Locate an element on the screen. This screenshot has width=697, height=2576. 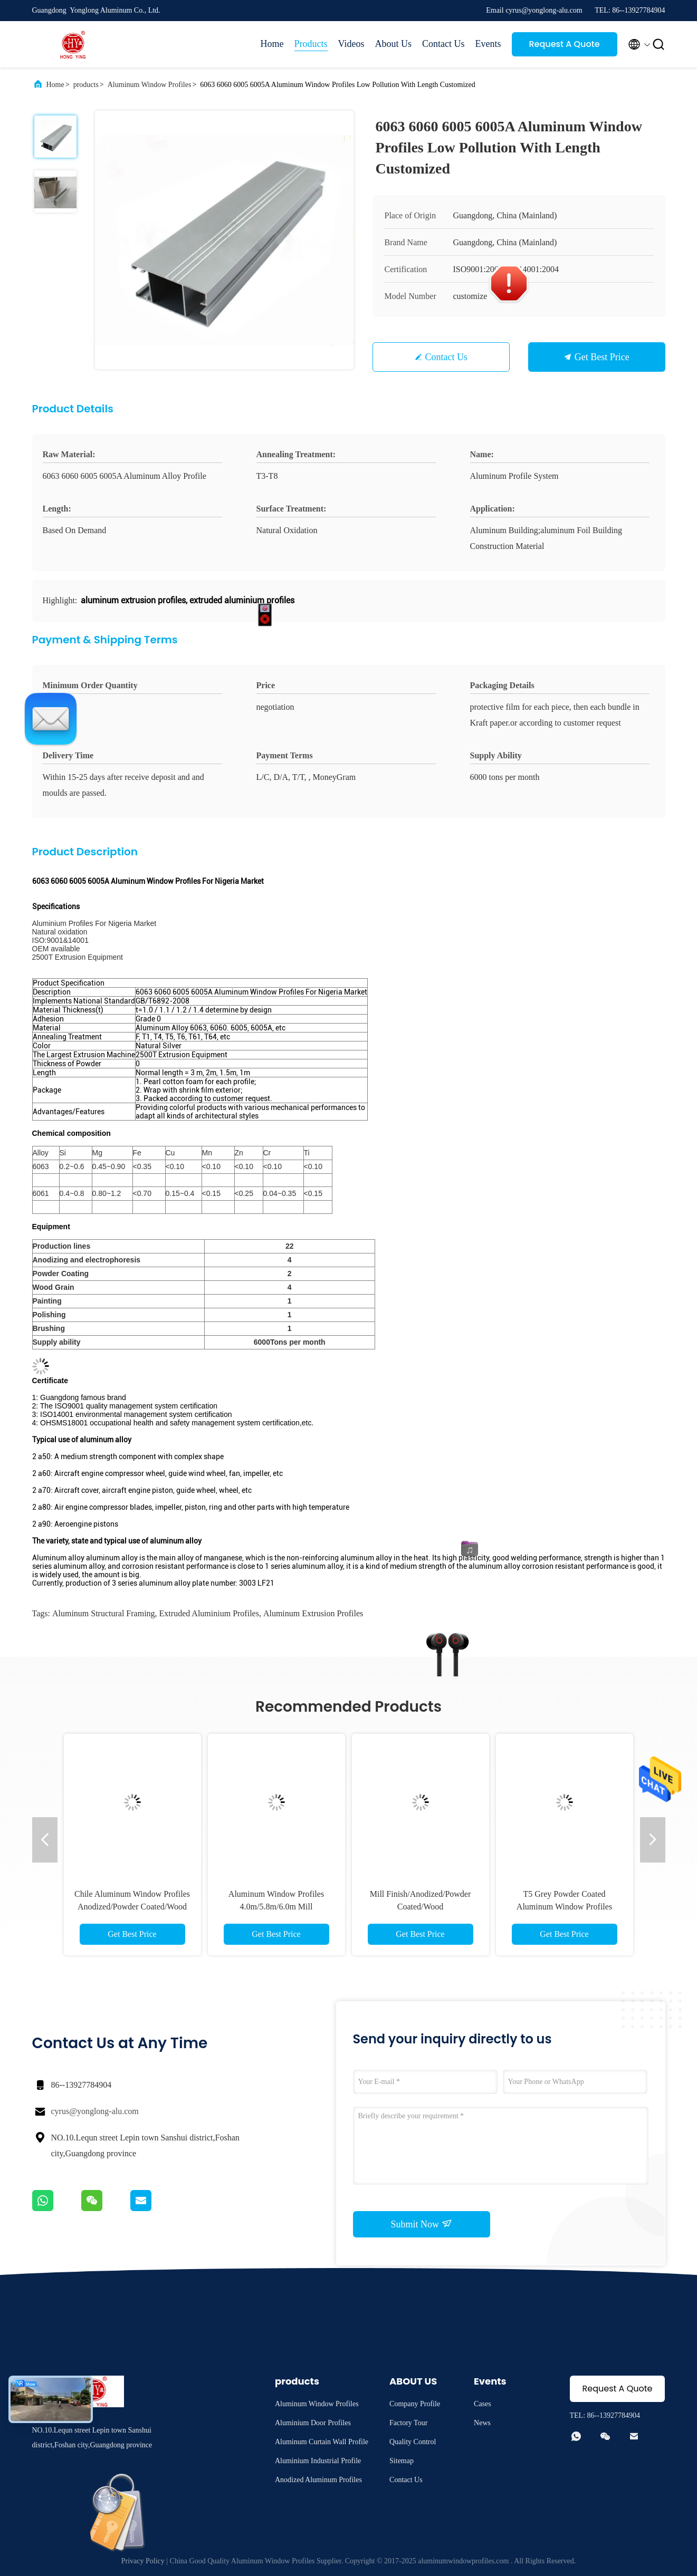
open your music folder is located at coordinates (470, 1548).